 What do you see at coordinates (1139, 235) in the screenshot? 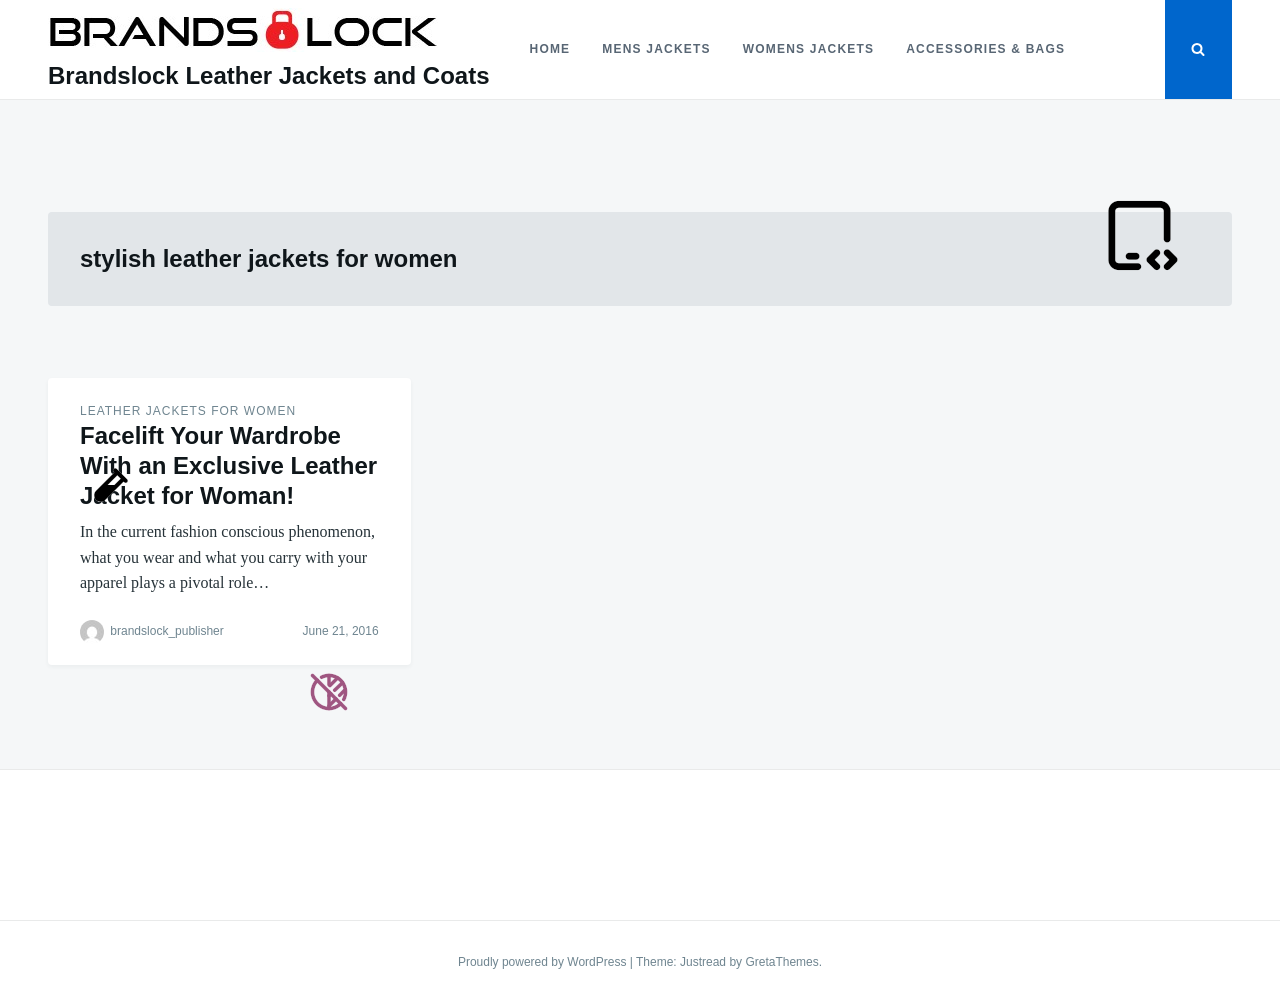
I see `access code editor on tablet device` at bounding box center [1139, 235].